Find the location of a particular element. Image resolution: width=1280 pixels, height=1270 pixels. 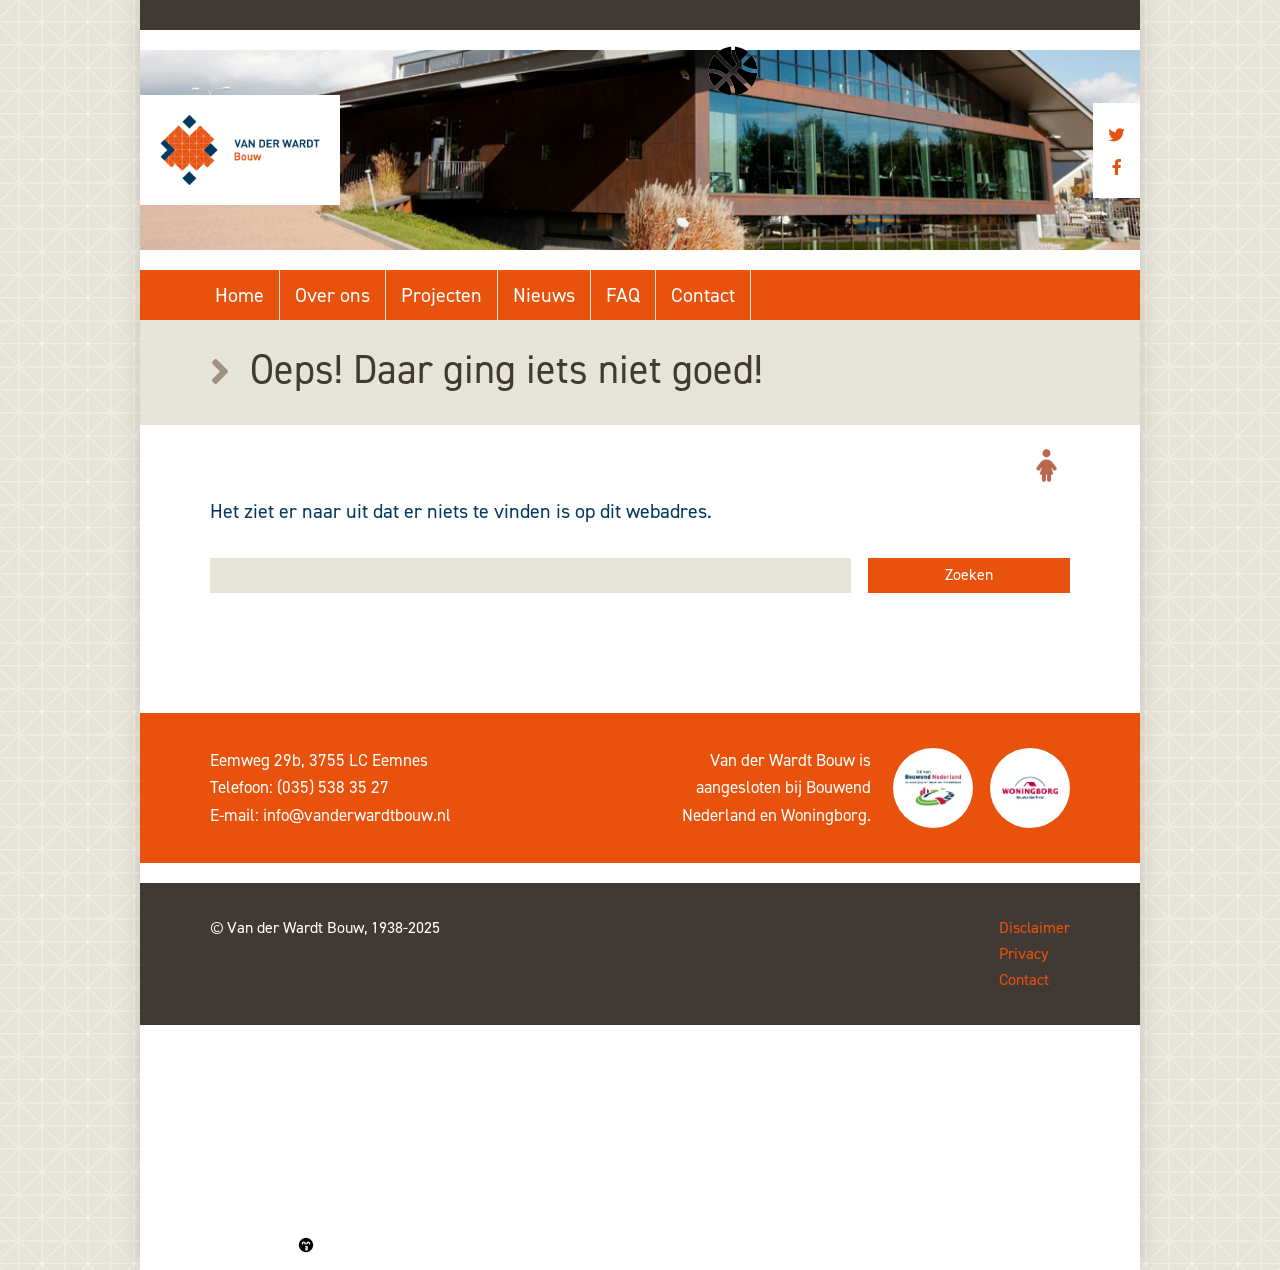

send a kiss or blowing kiss emoji reaction is located at coordinates (306, 1245).